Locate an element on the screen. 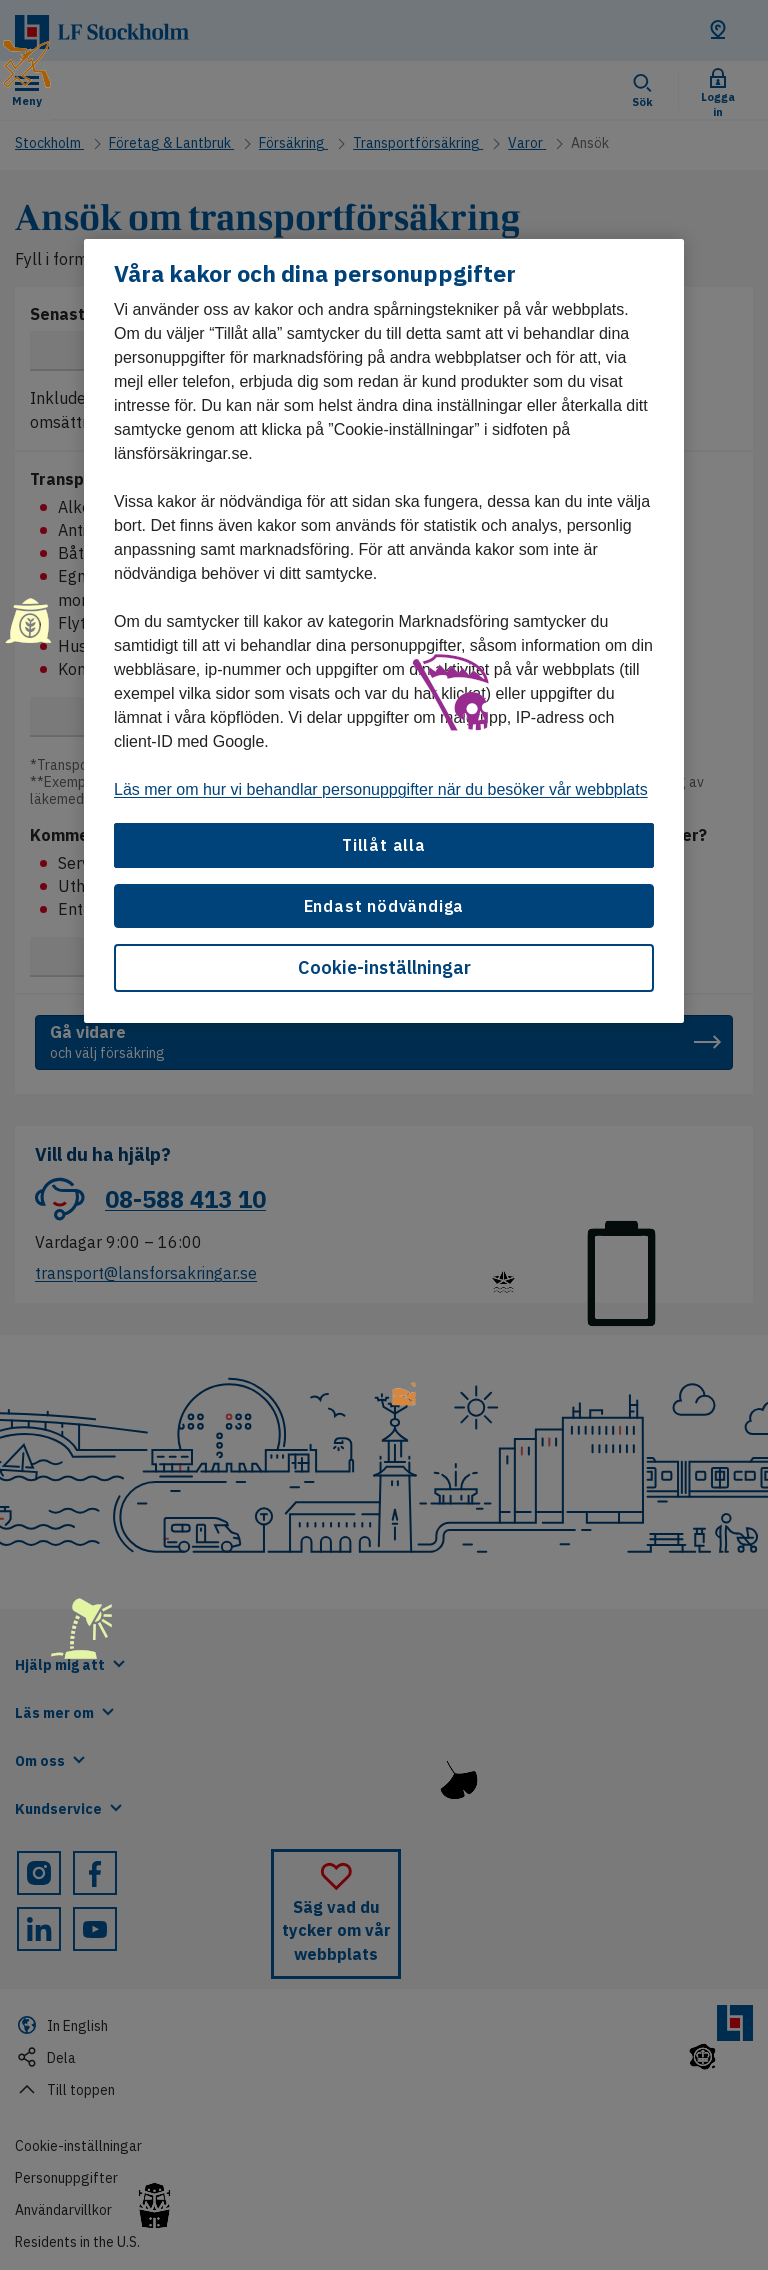  select metal golem character or unit is located at coordinates (154, 2205).